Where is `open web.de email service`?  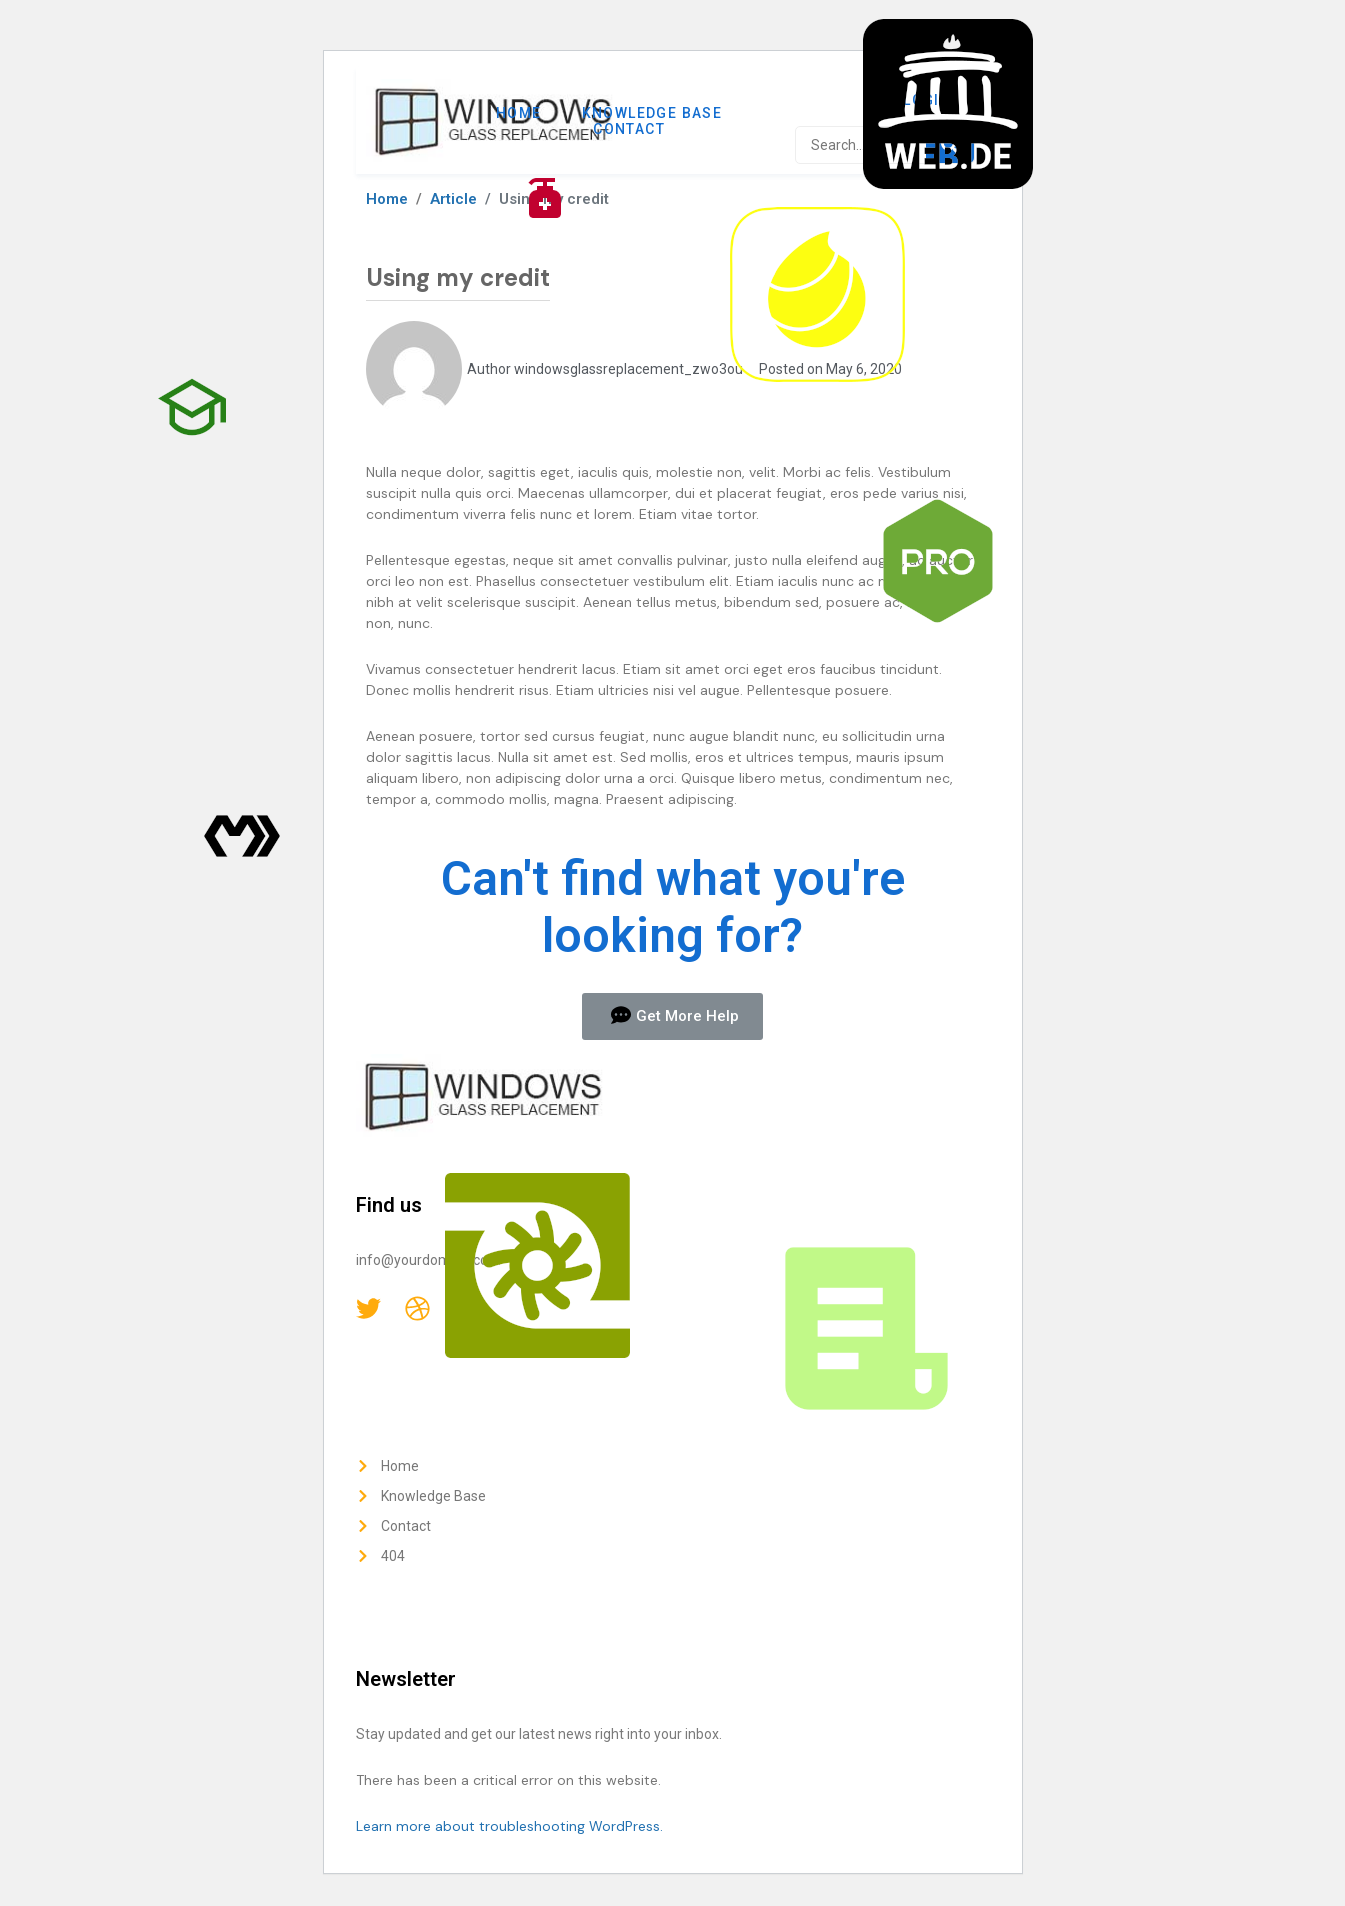
open web.de email service is located at coordinates (948, 104).